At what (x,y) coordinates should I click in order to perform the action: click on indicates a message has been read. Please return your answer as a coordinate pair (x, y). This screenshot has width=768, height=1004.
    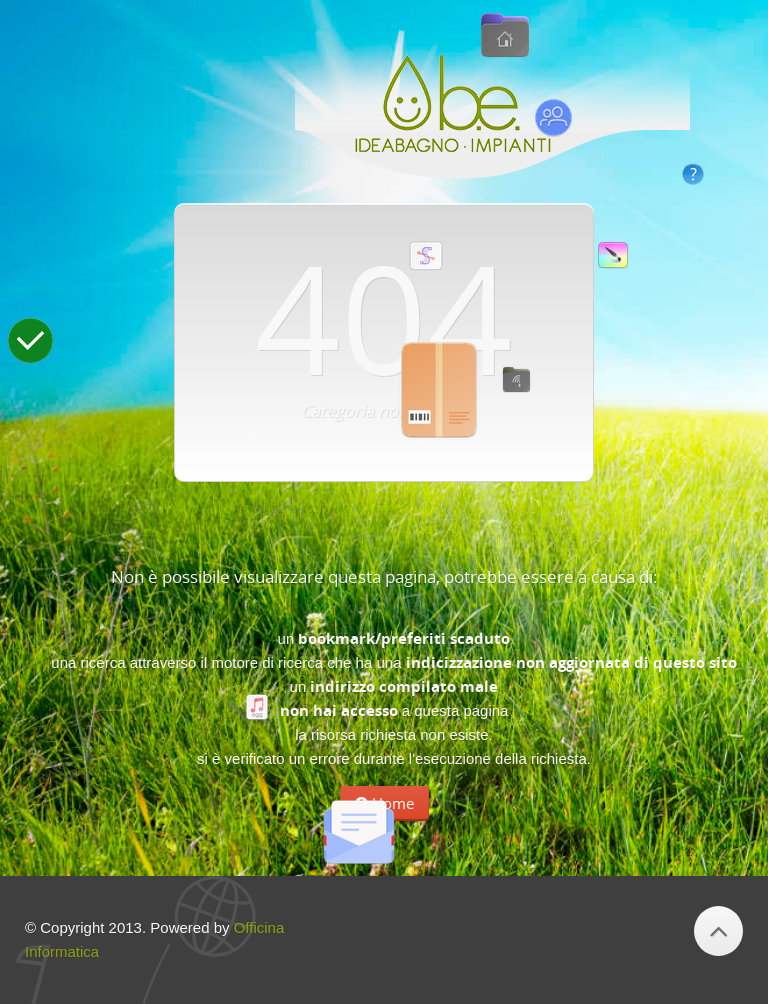
    Looking at the image, I should click on (359, 836).